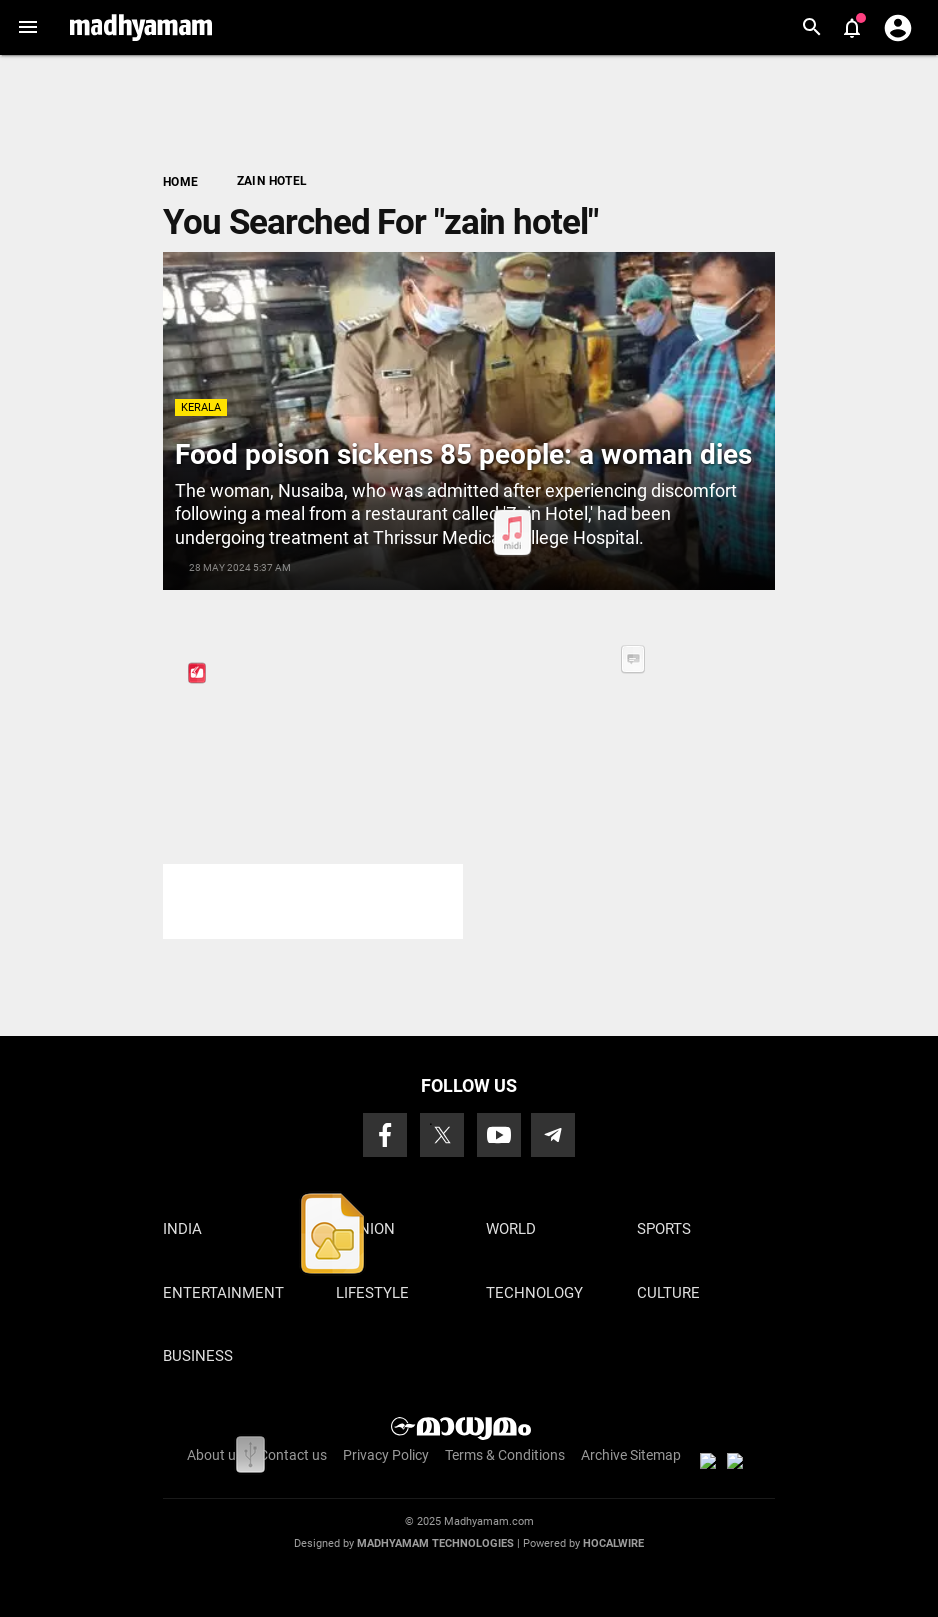 The image size is (938, 1617). What do you see at coordinates (633, 659) in the screenshot?
I see `a SAMI subtitle or caption file` at bounding box center [633, 659].